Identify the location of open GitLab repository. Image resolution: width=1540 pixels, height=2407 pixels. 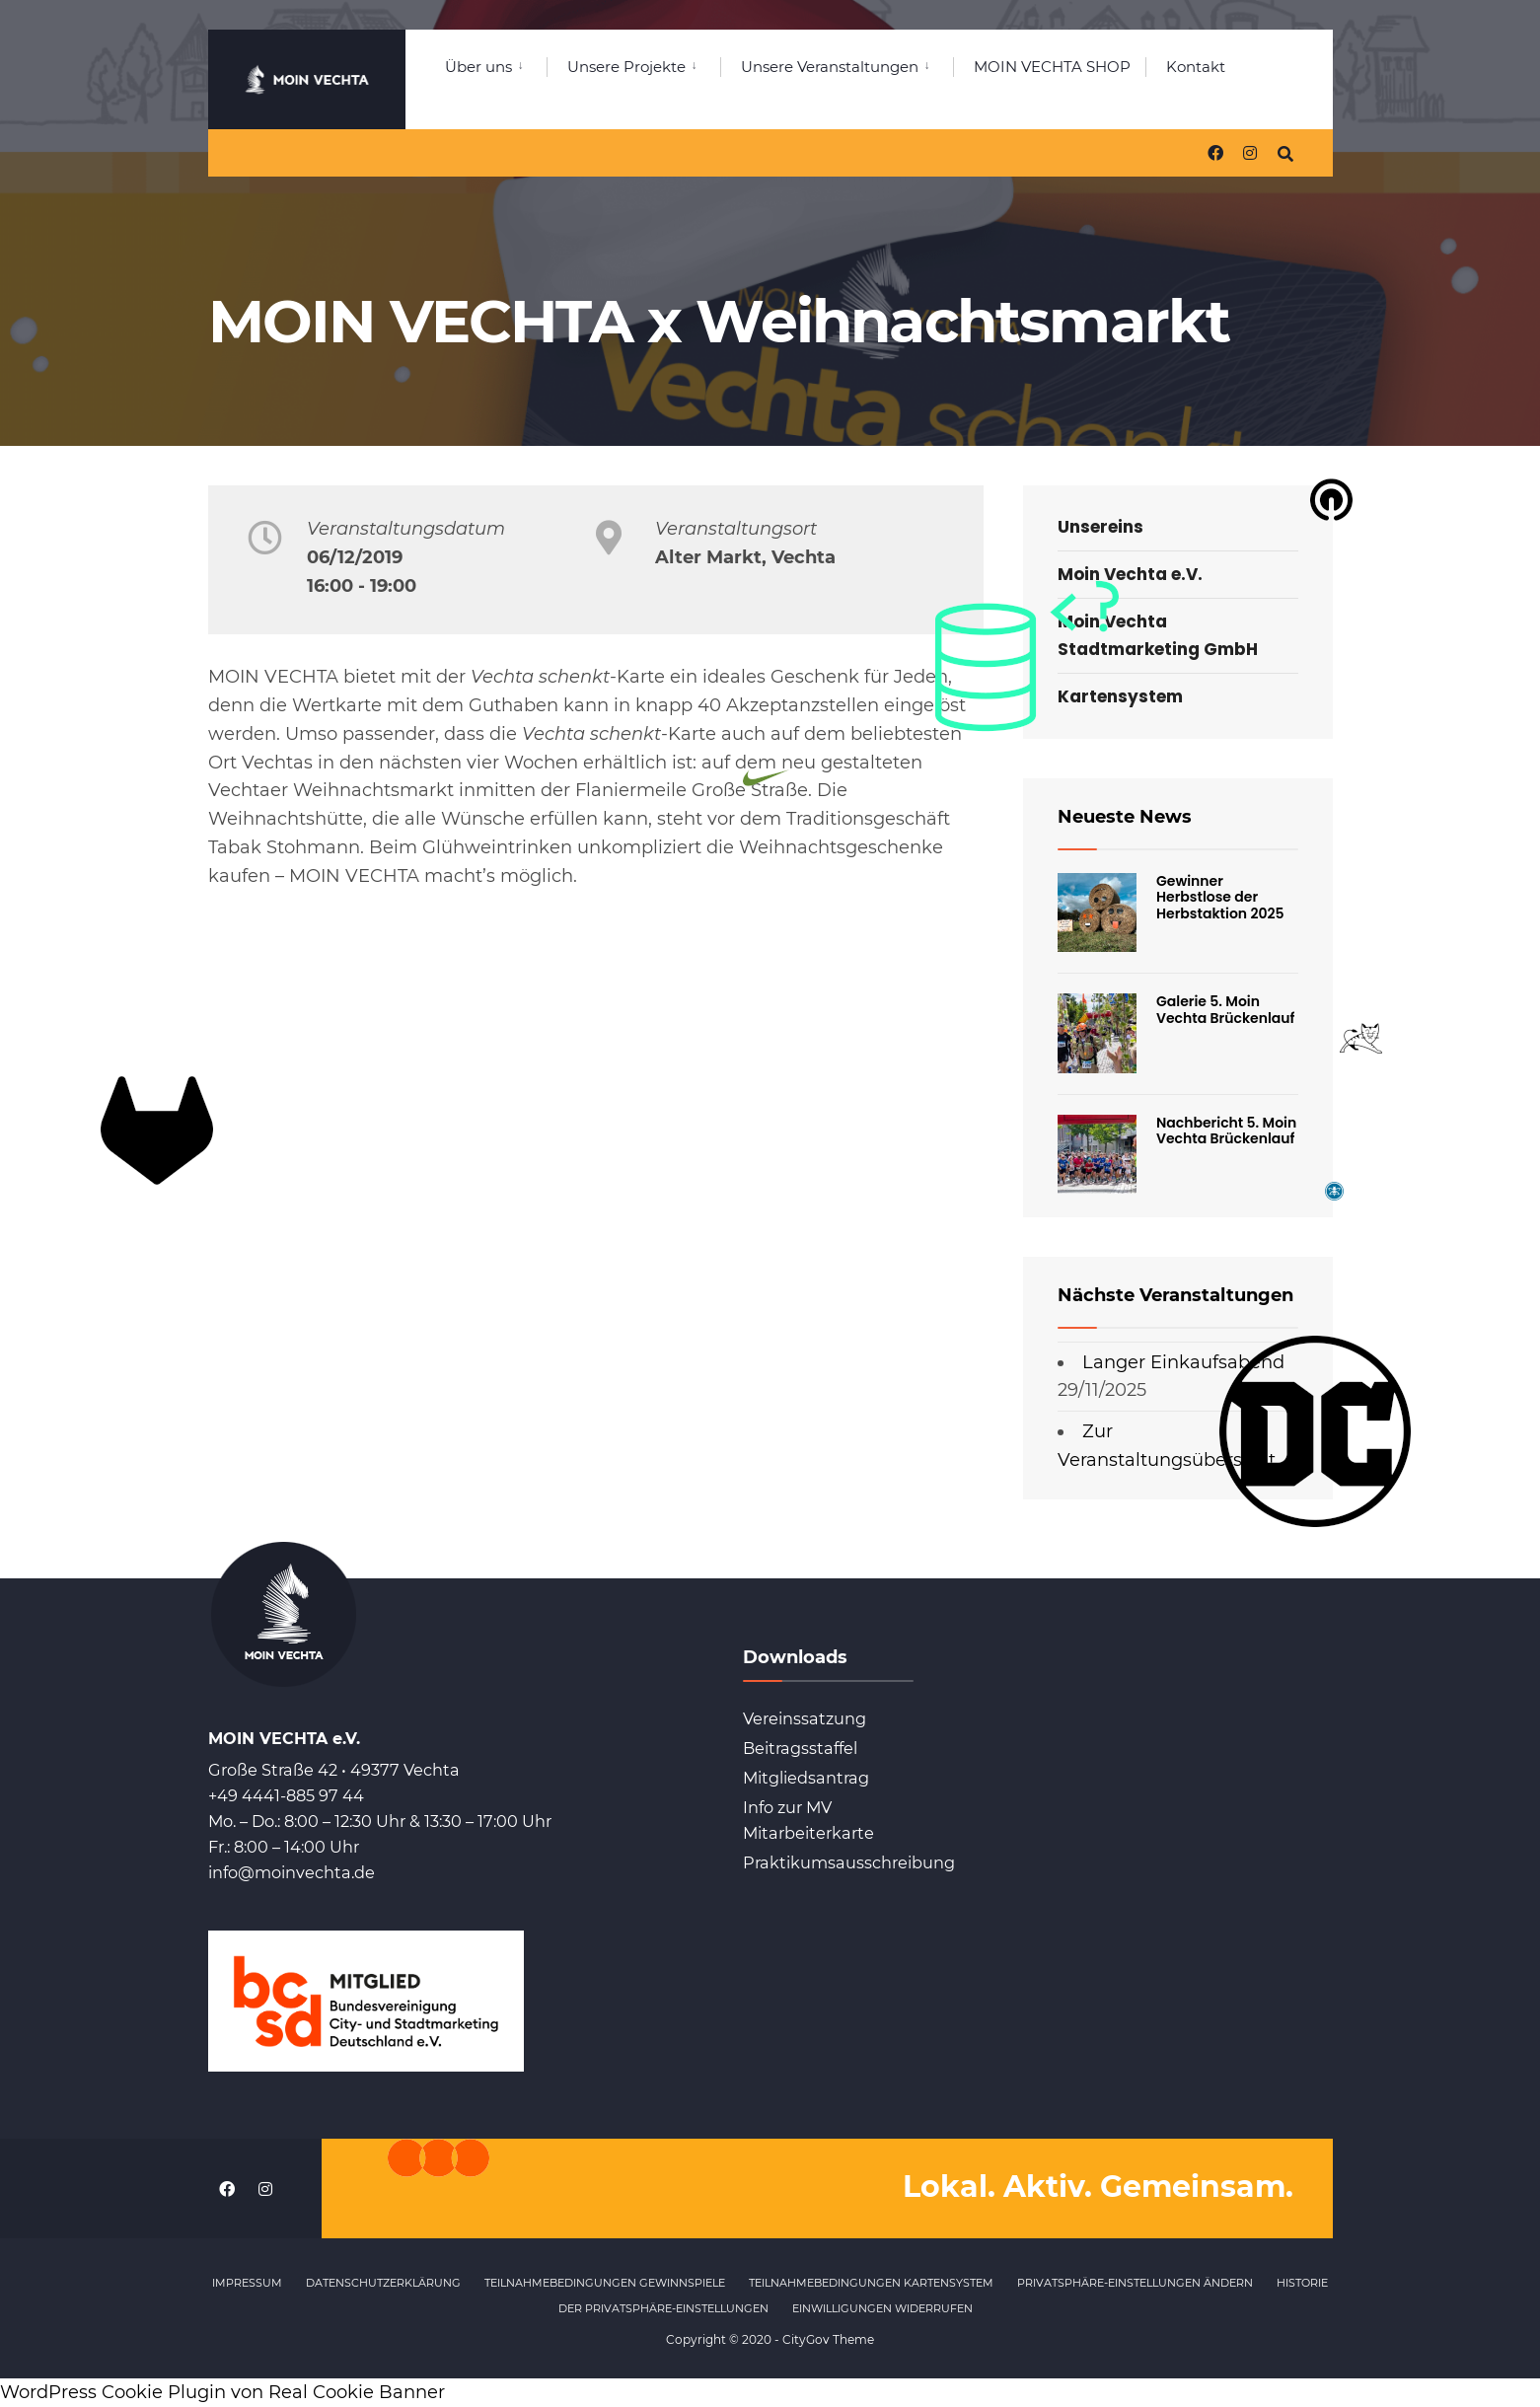
(157, 1131).